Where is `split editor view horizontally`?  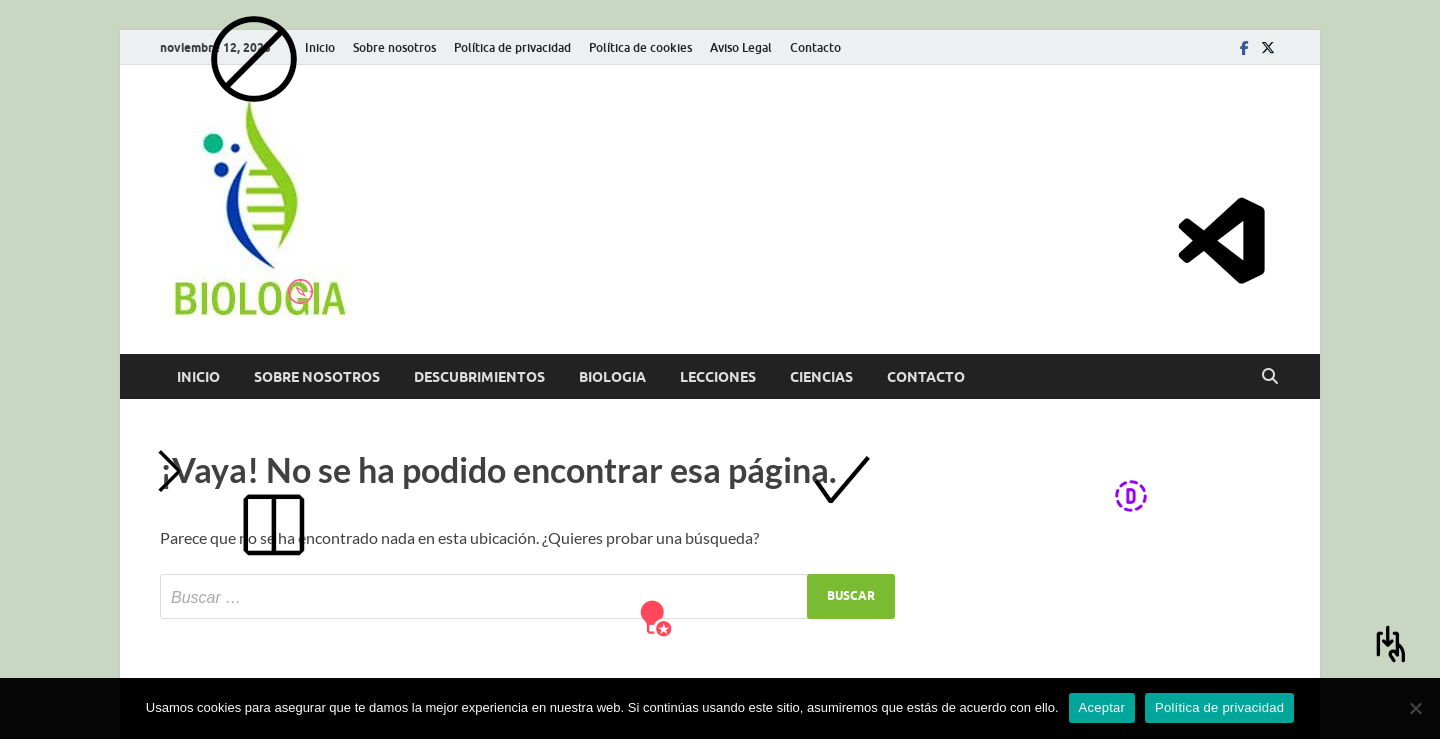 split editor view horizontally is located at coordinates (271, 522).